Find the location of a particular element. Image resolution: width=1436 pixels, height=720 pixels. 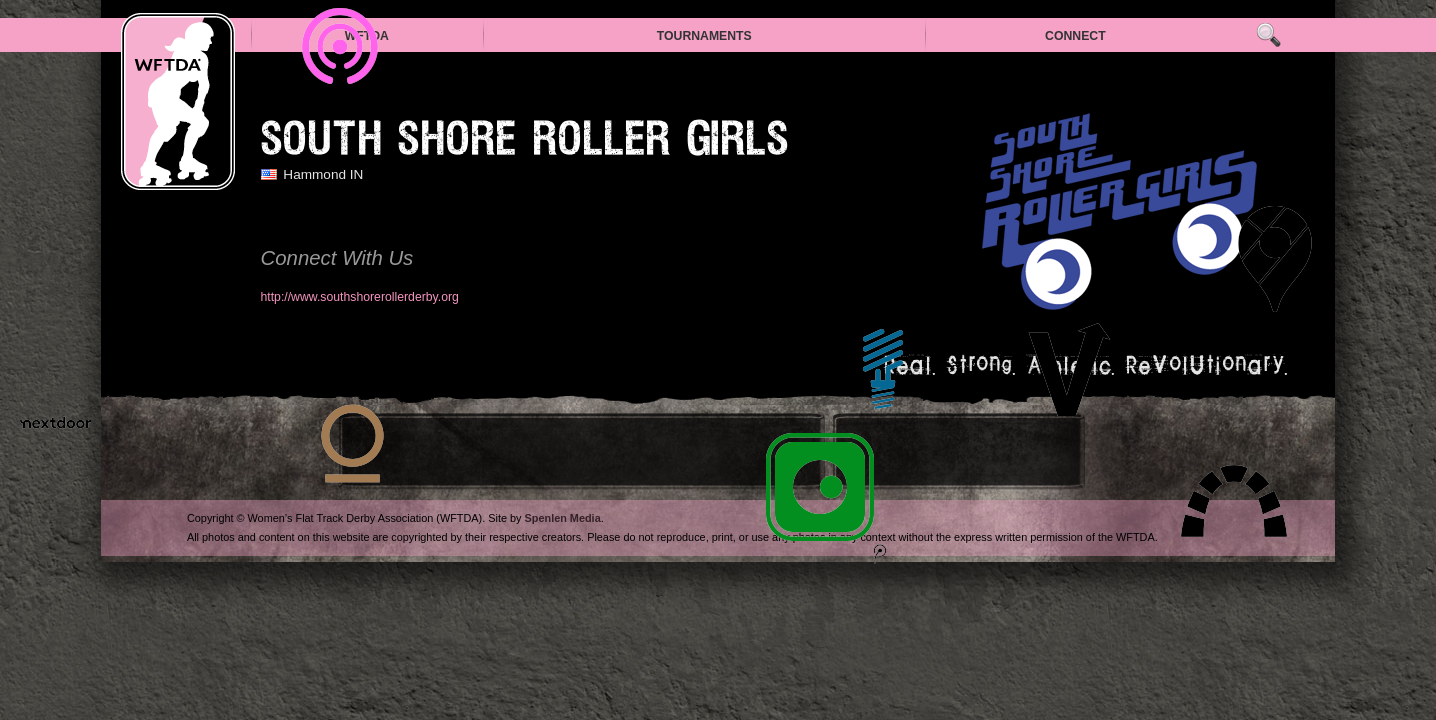

visit the Vector Logo Zone website is located at coordinates (1069, 369).